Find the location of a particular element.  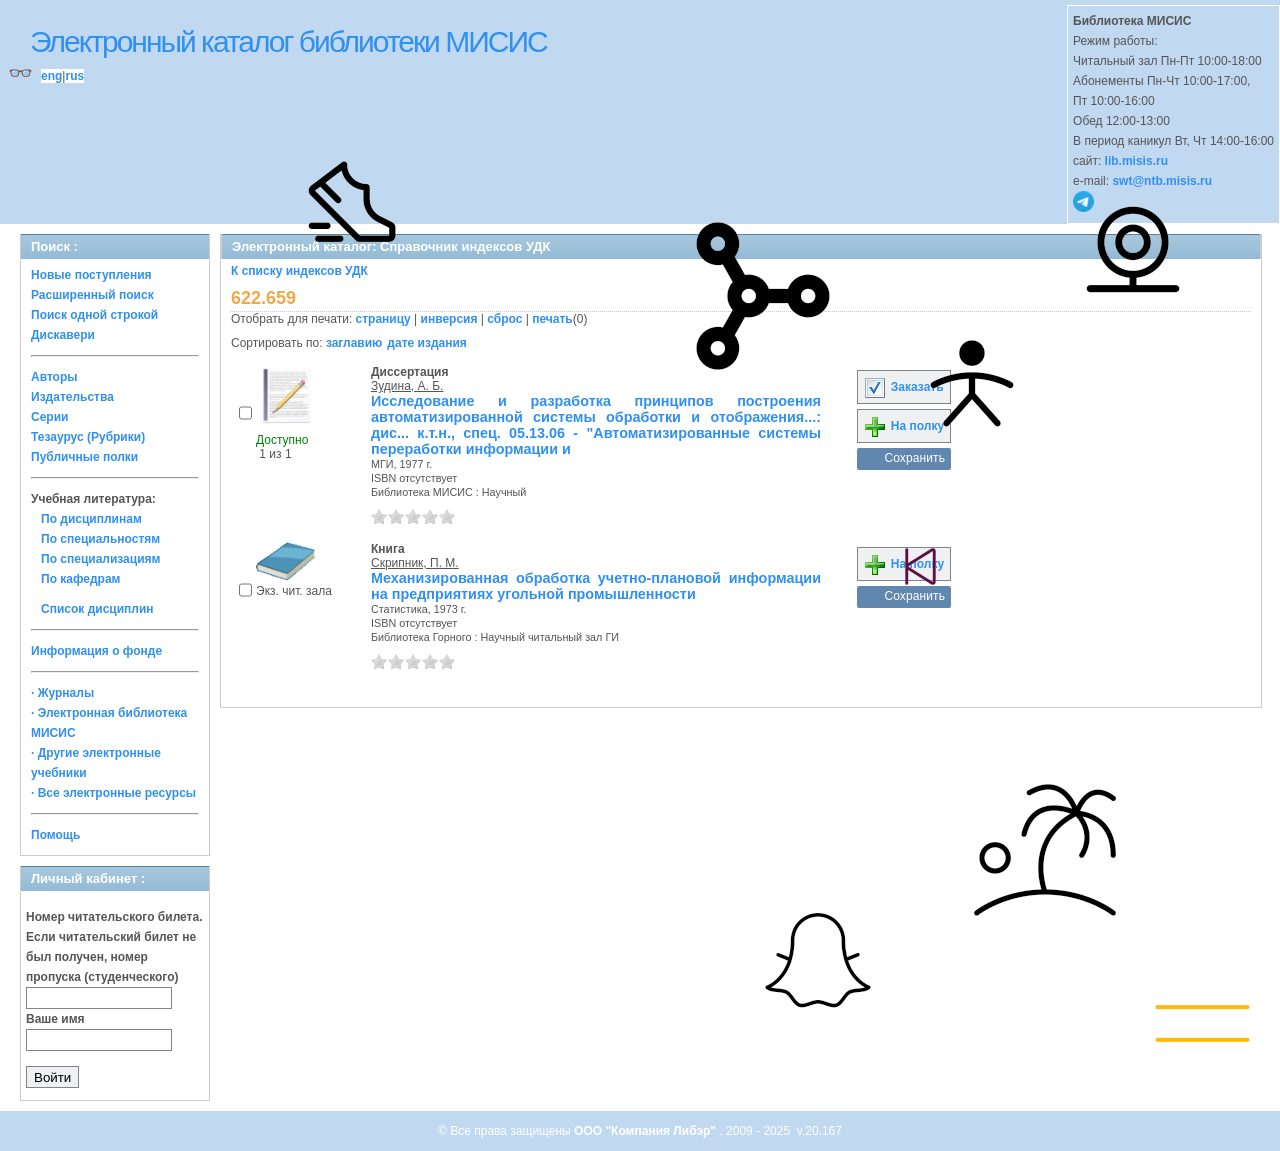

enable webcam or video camera is located at coordinates (1133, 253).